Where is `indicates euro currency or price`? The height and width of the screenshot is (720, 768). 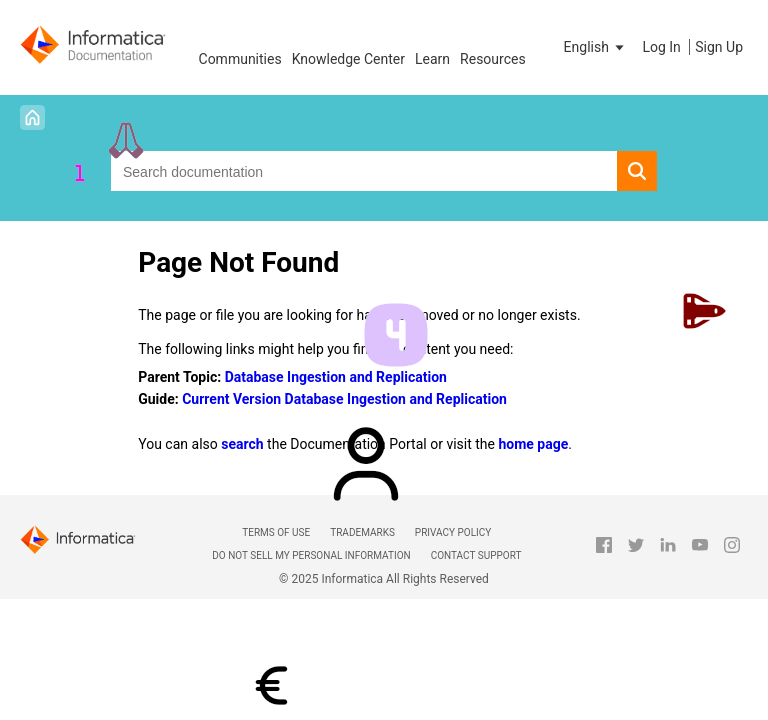
indicates euro currency or price is located at coordinates (273, 685).